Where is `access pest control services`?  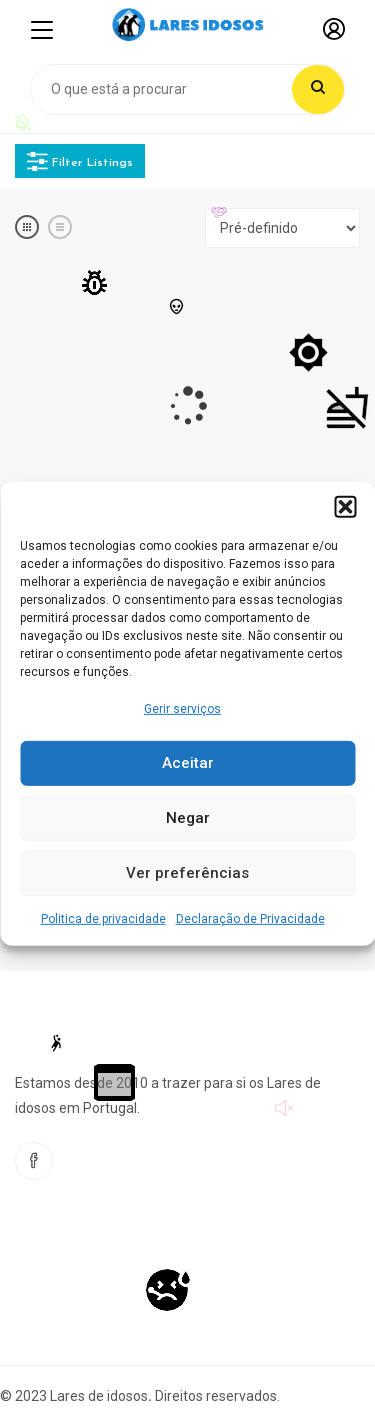
access pest control services is located at coordinates (94, 282).